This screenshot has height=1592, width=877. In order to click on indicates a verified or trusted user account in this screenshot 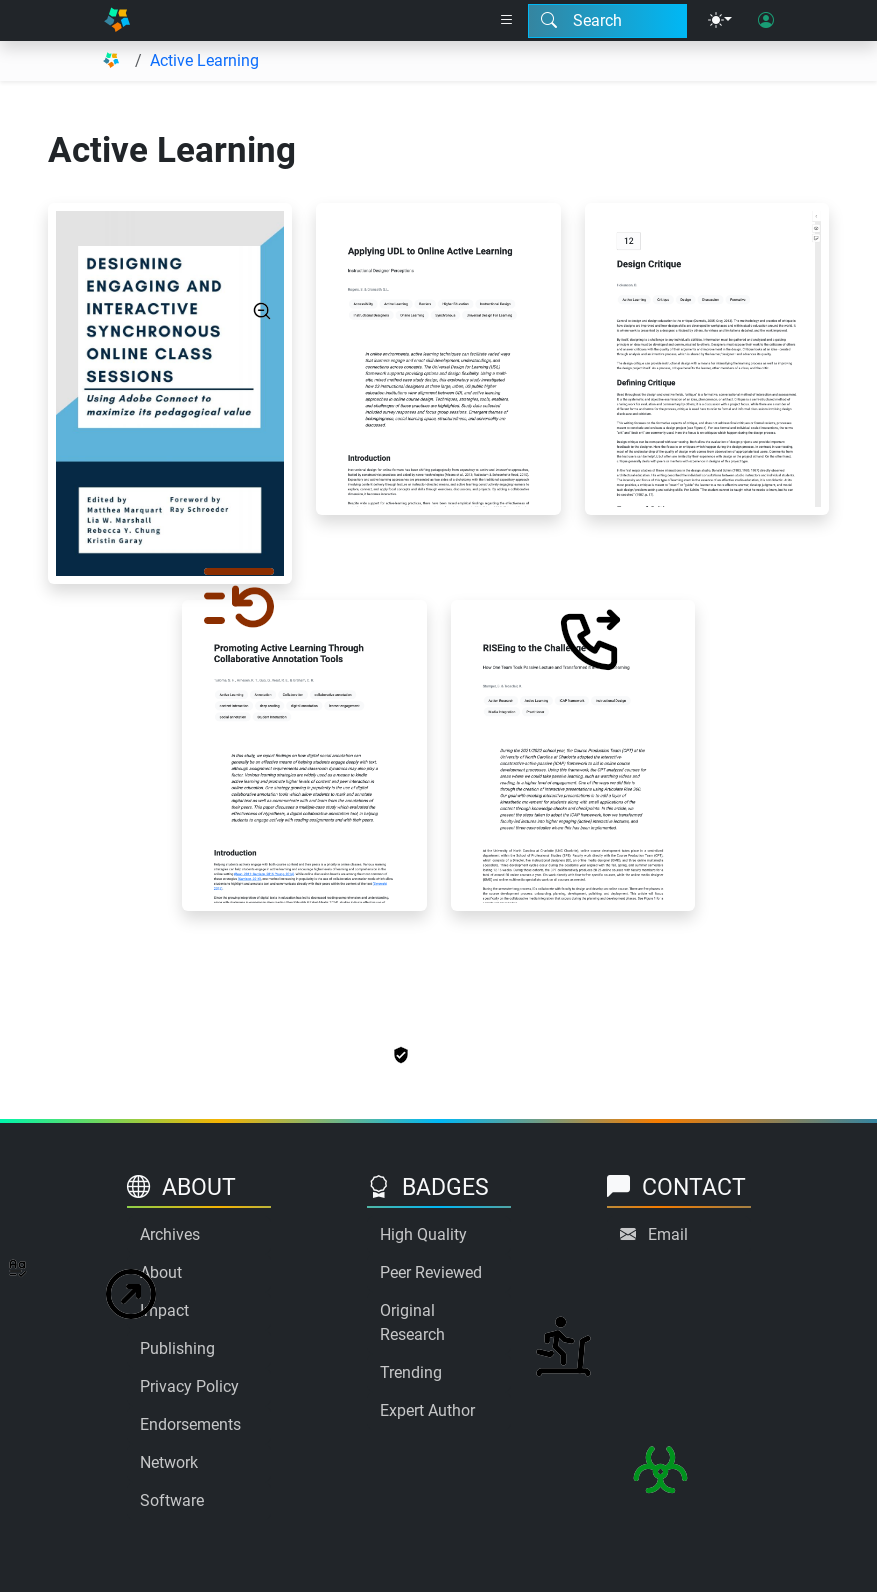, I will do `click(401, 1055)`.